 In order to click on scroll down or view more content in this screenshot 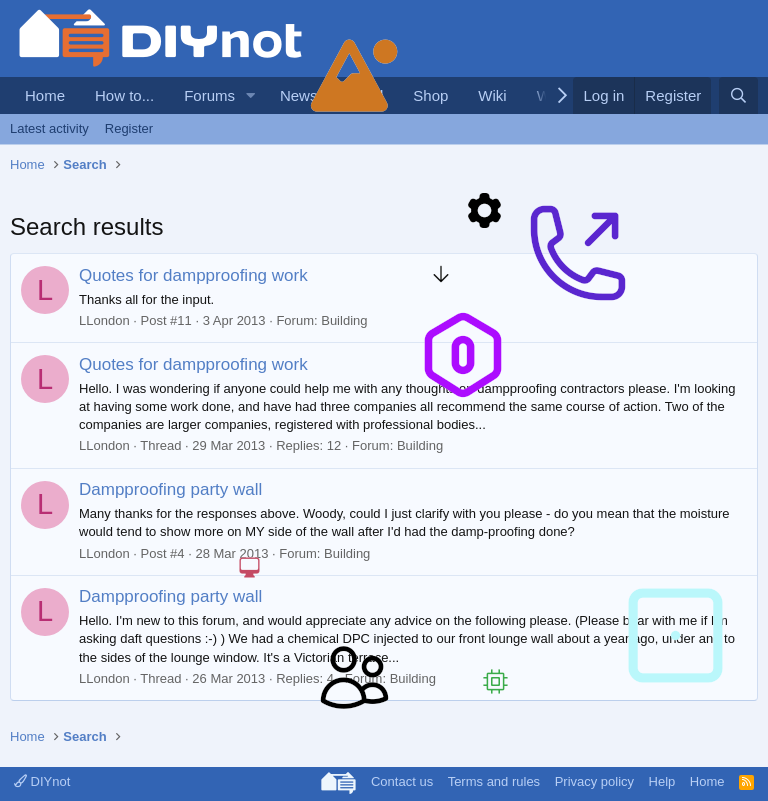, I will do `click(441, 274)`.